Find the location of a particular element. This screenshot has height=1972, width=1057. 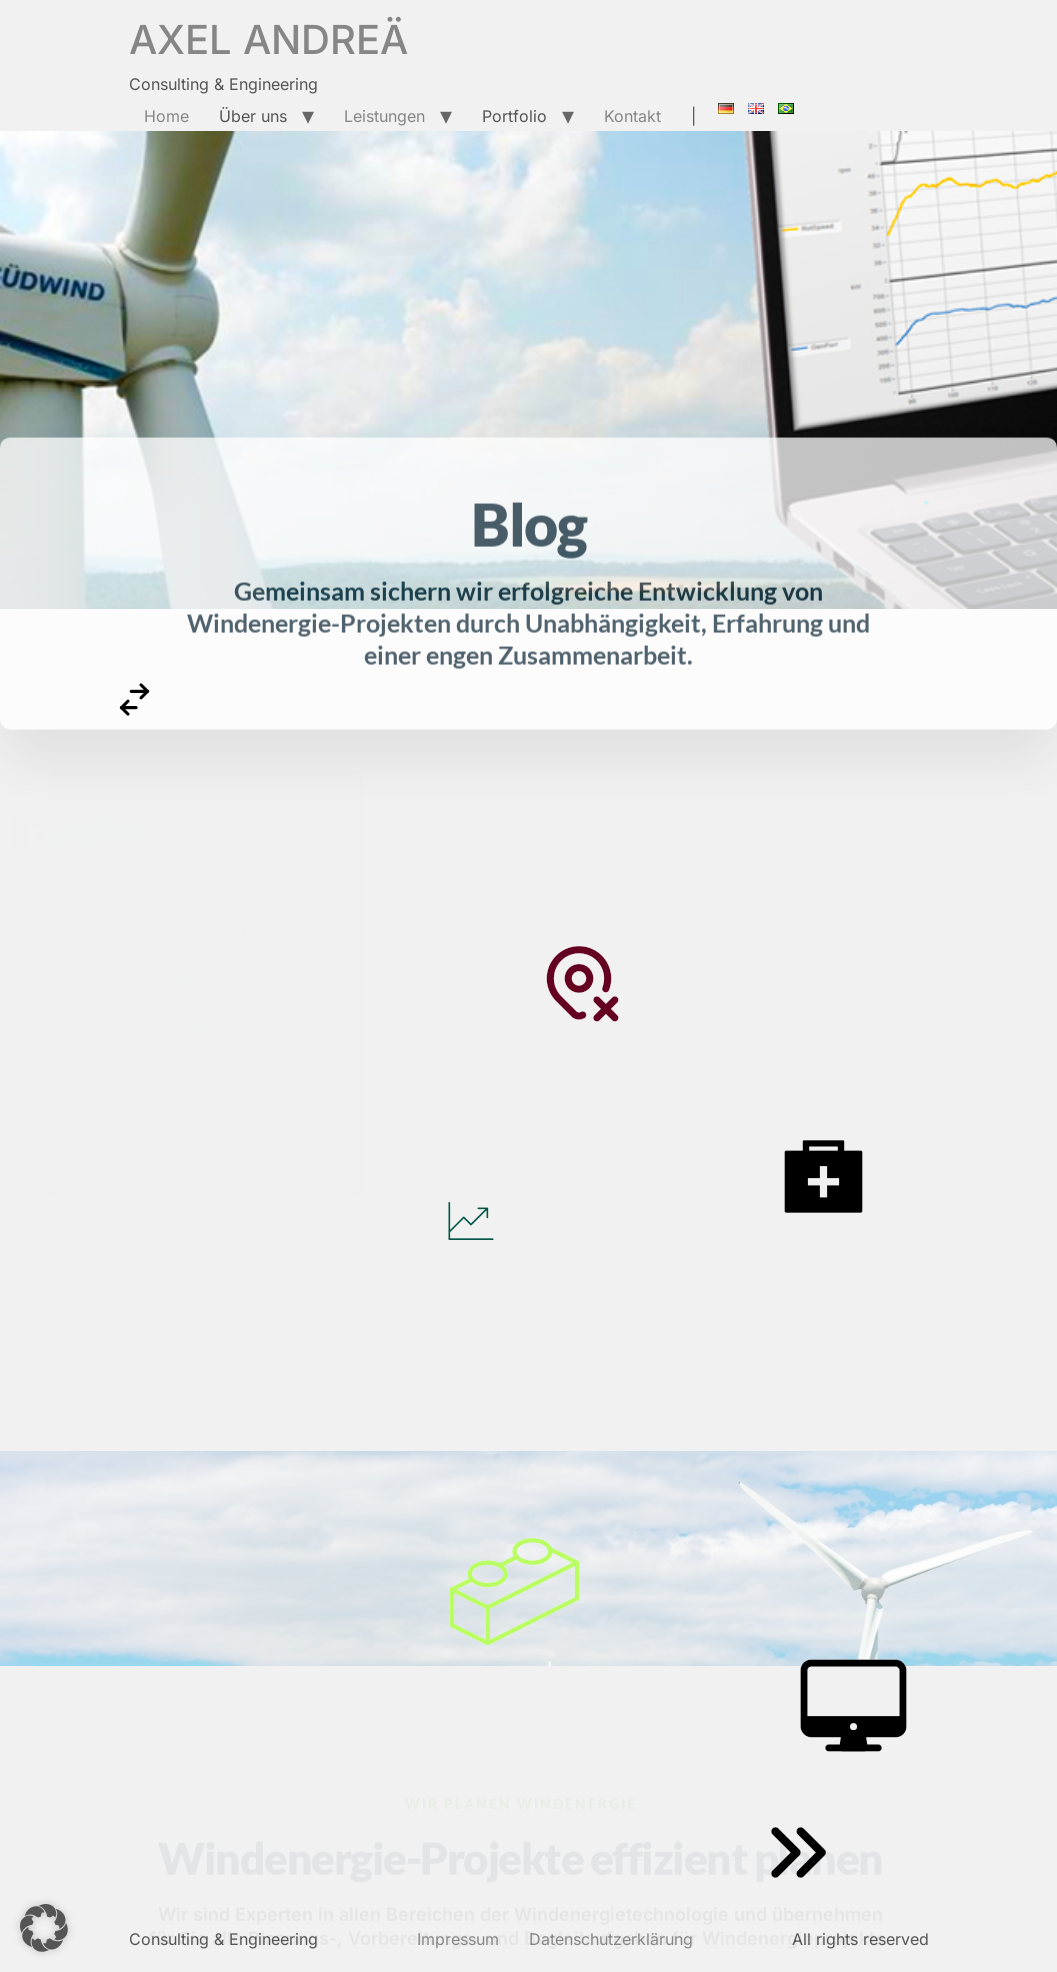

view analytics or performance trends is located at coordinates (471, 1221).